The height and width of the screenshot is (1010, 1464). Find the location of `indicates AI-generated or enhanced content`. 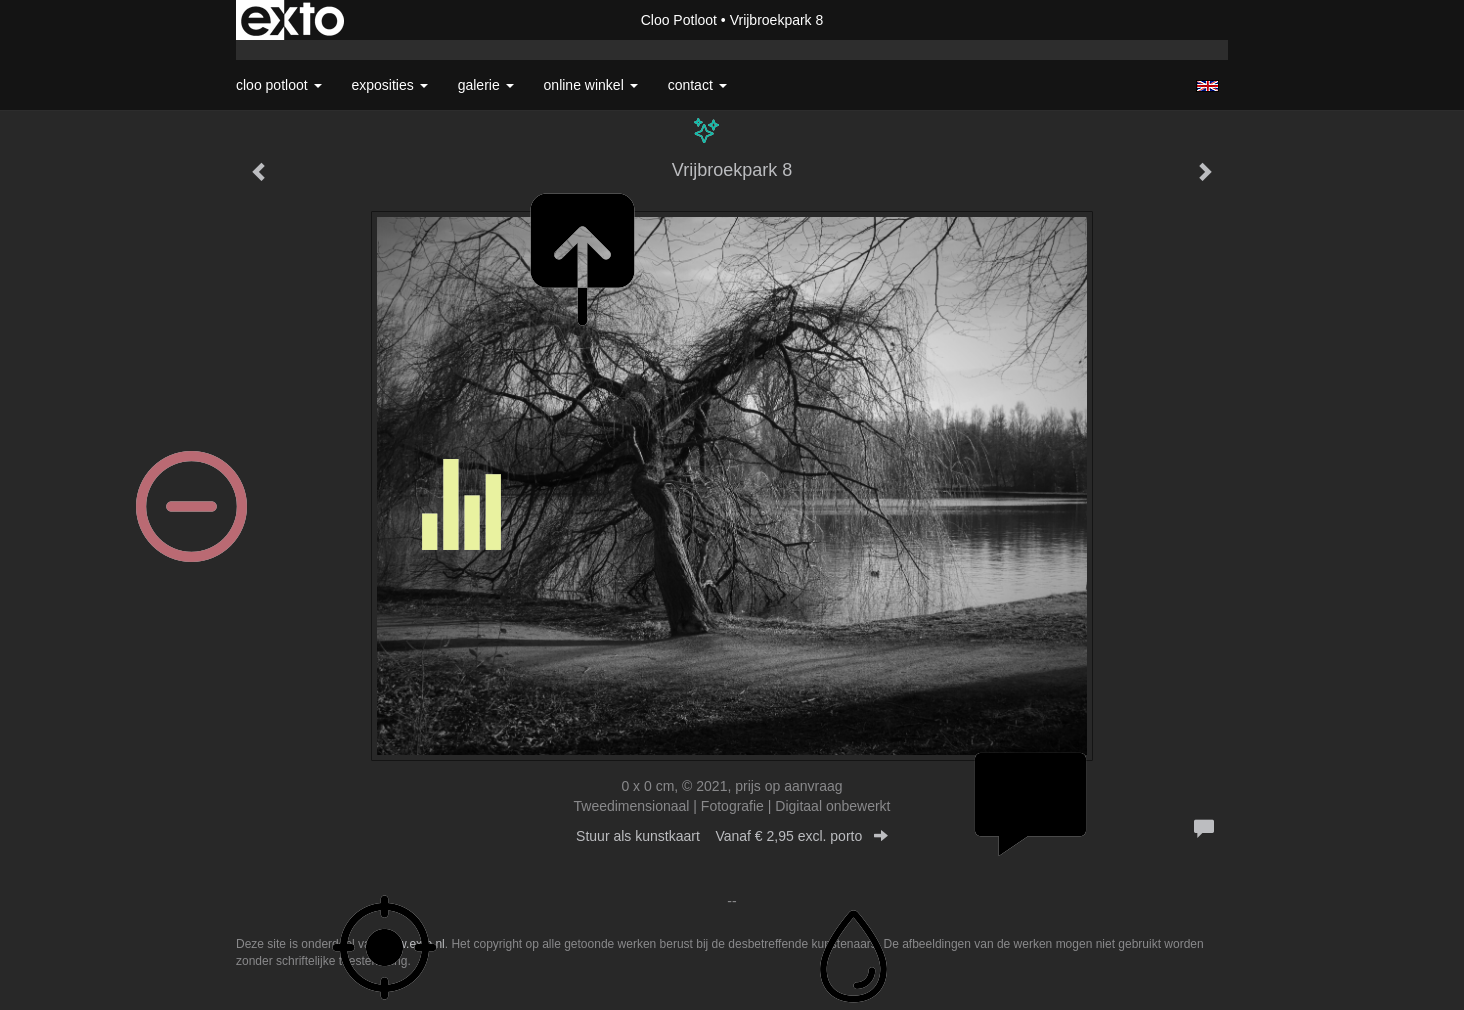

indicates AI-generated or enhanced content is located at coordinates (706, 130).